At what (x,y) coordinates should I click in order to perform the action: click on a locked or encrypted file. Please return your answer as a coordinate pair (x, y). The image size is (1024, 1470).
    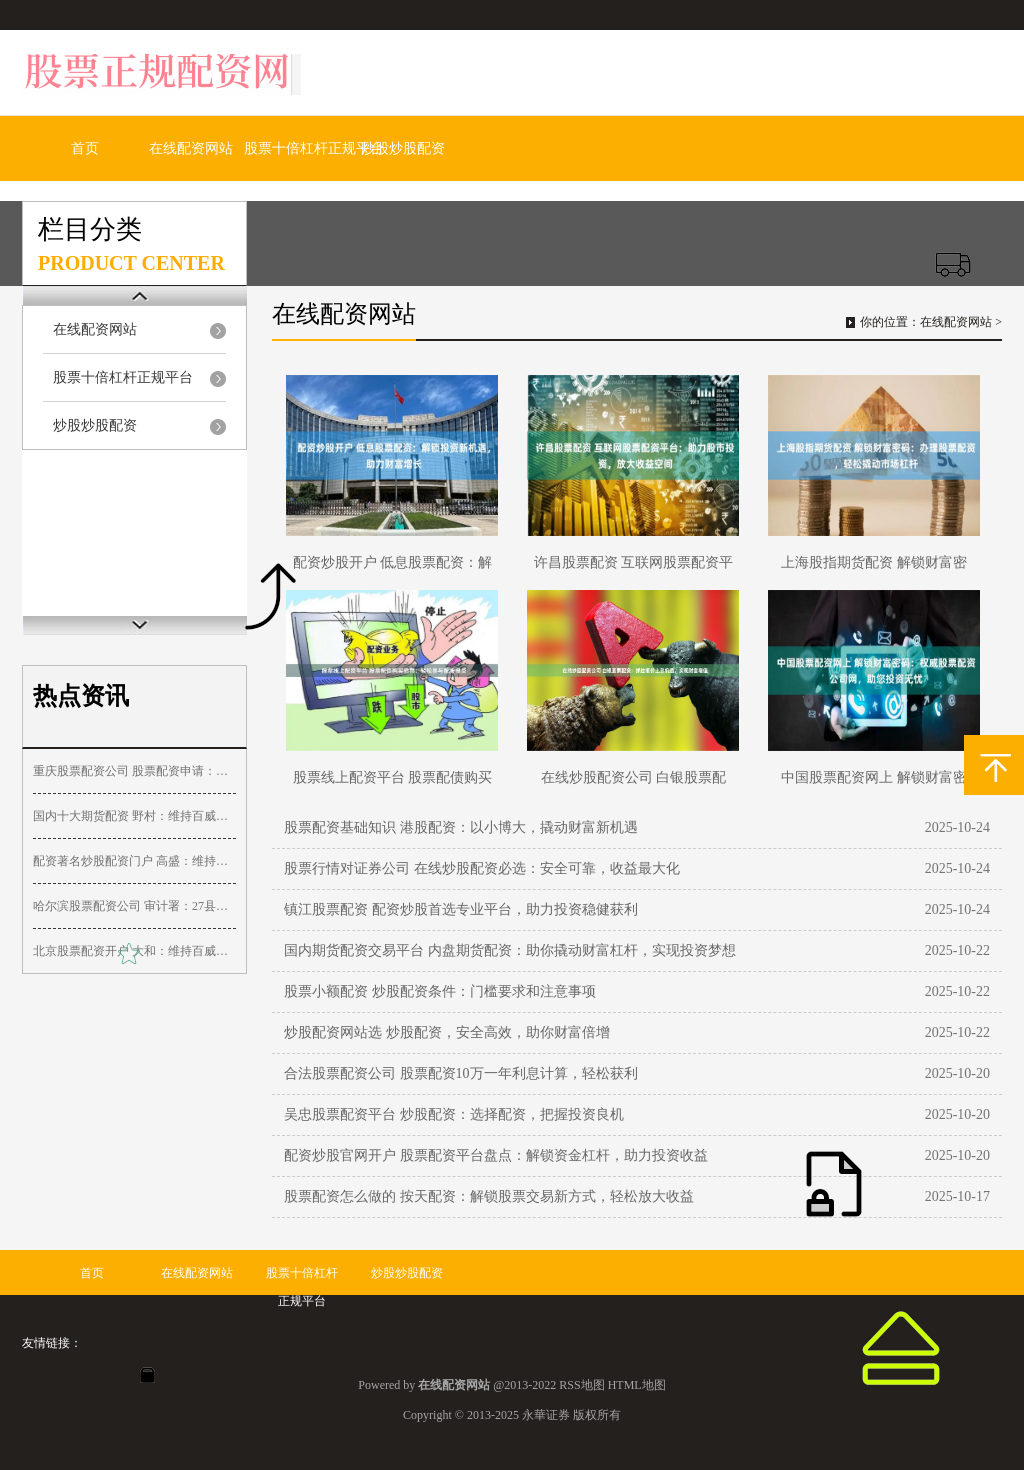
    Looking at the image, I should click on (834, 1184).